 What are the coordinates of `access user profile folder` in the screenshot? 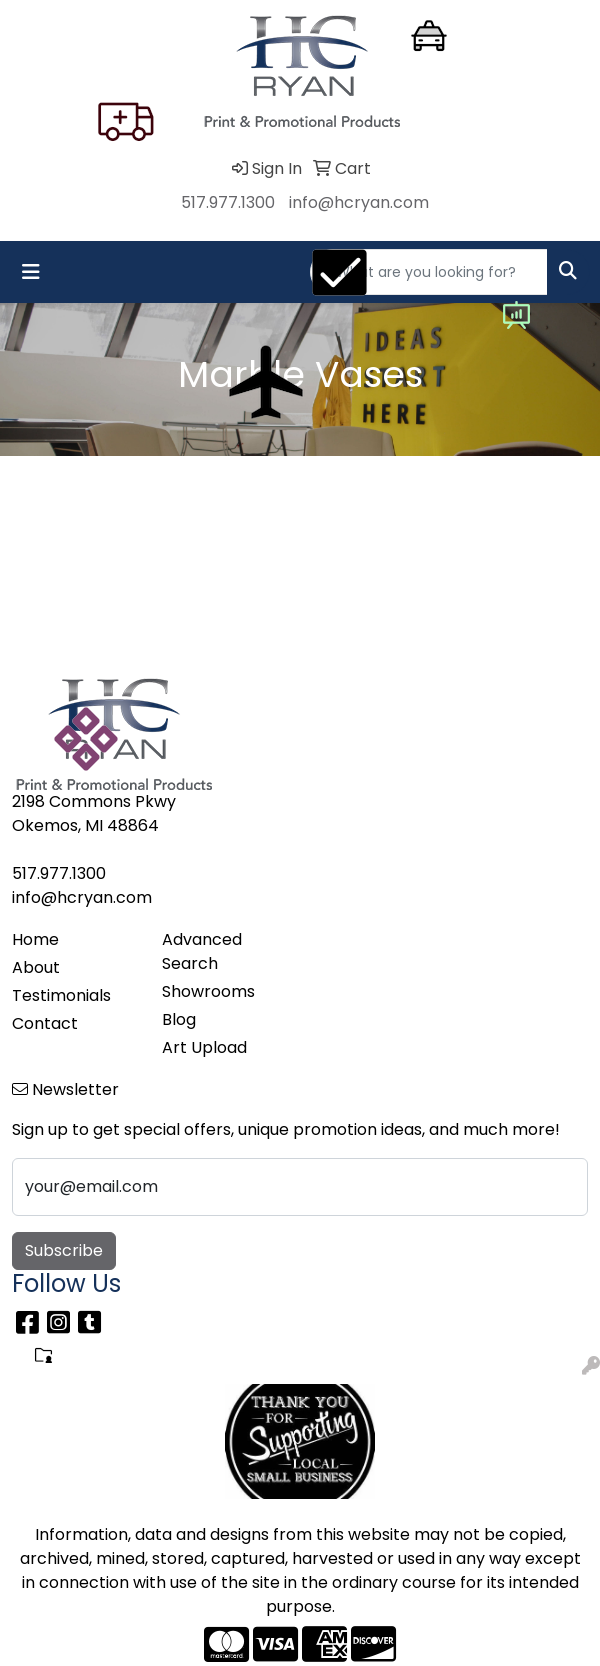 It's located at (43, 1354).